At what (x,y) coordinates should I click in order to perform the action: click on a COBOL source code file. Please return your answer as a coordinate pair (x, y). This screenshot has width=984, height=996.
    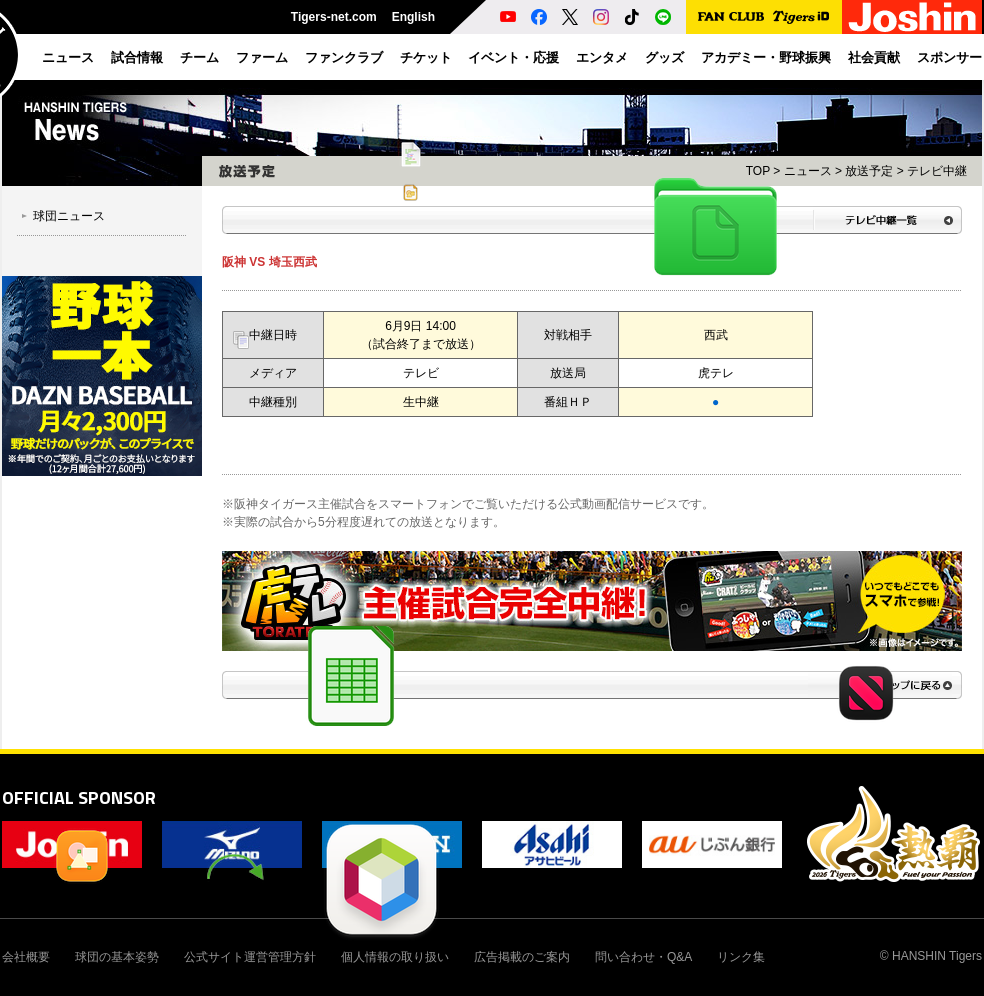
    Looking at the image, I should click on (411, 155).